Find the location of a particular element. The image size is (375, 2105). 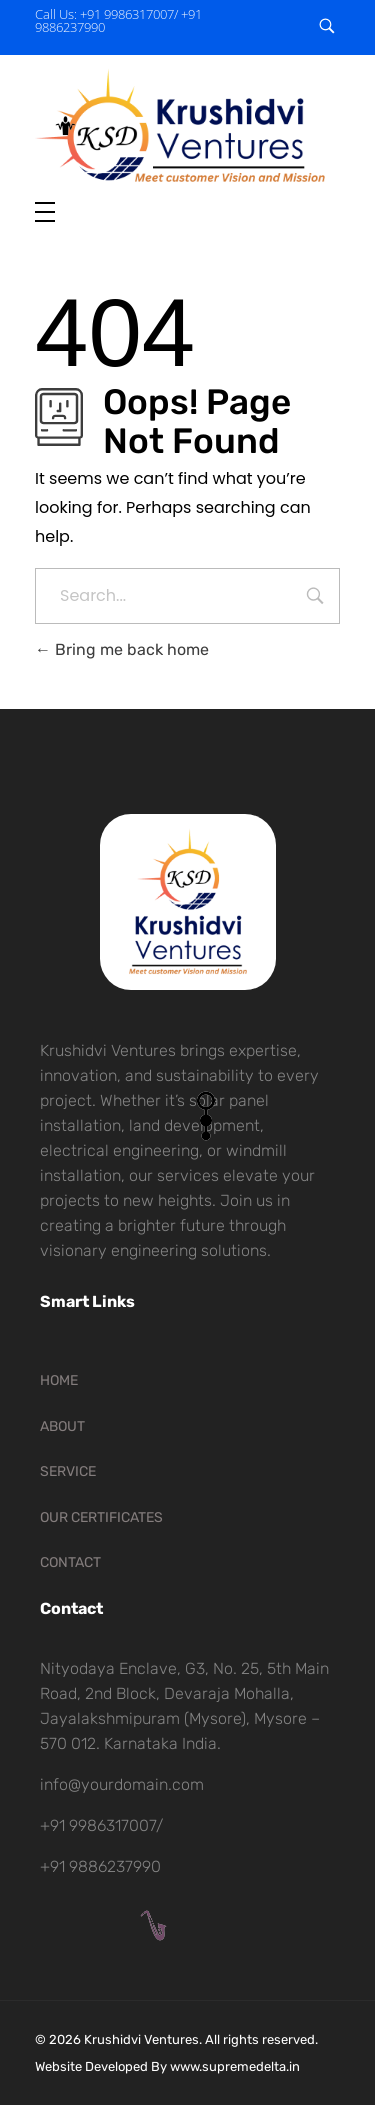

indicates a nodular or clustered data structure is located at coordinates (206, 1116).